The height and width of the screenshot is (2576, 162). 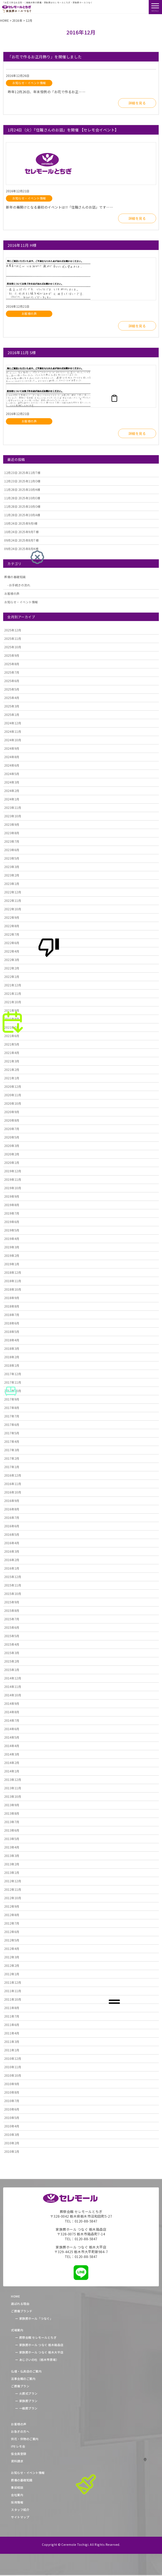 What do you see at coordinates (114, 2002) in the screenshot?
I see `drag to reorder items in a list` at bounding box center [114, 2002].